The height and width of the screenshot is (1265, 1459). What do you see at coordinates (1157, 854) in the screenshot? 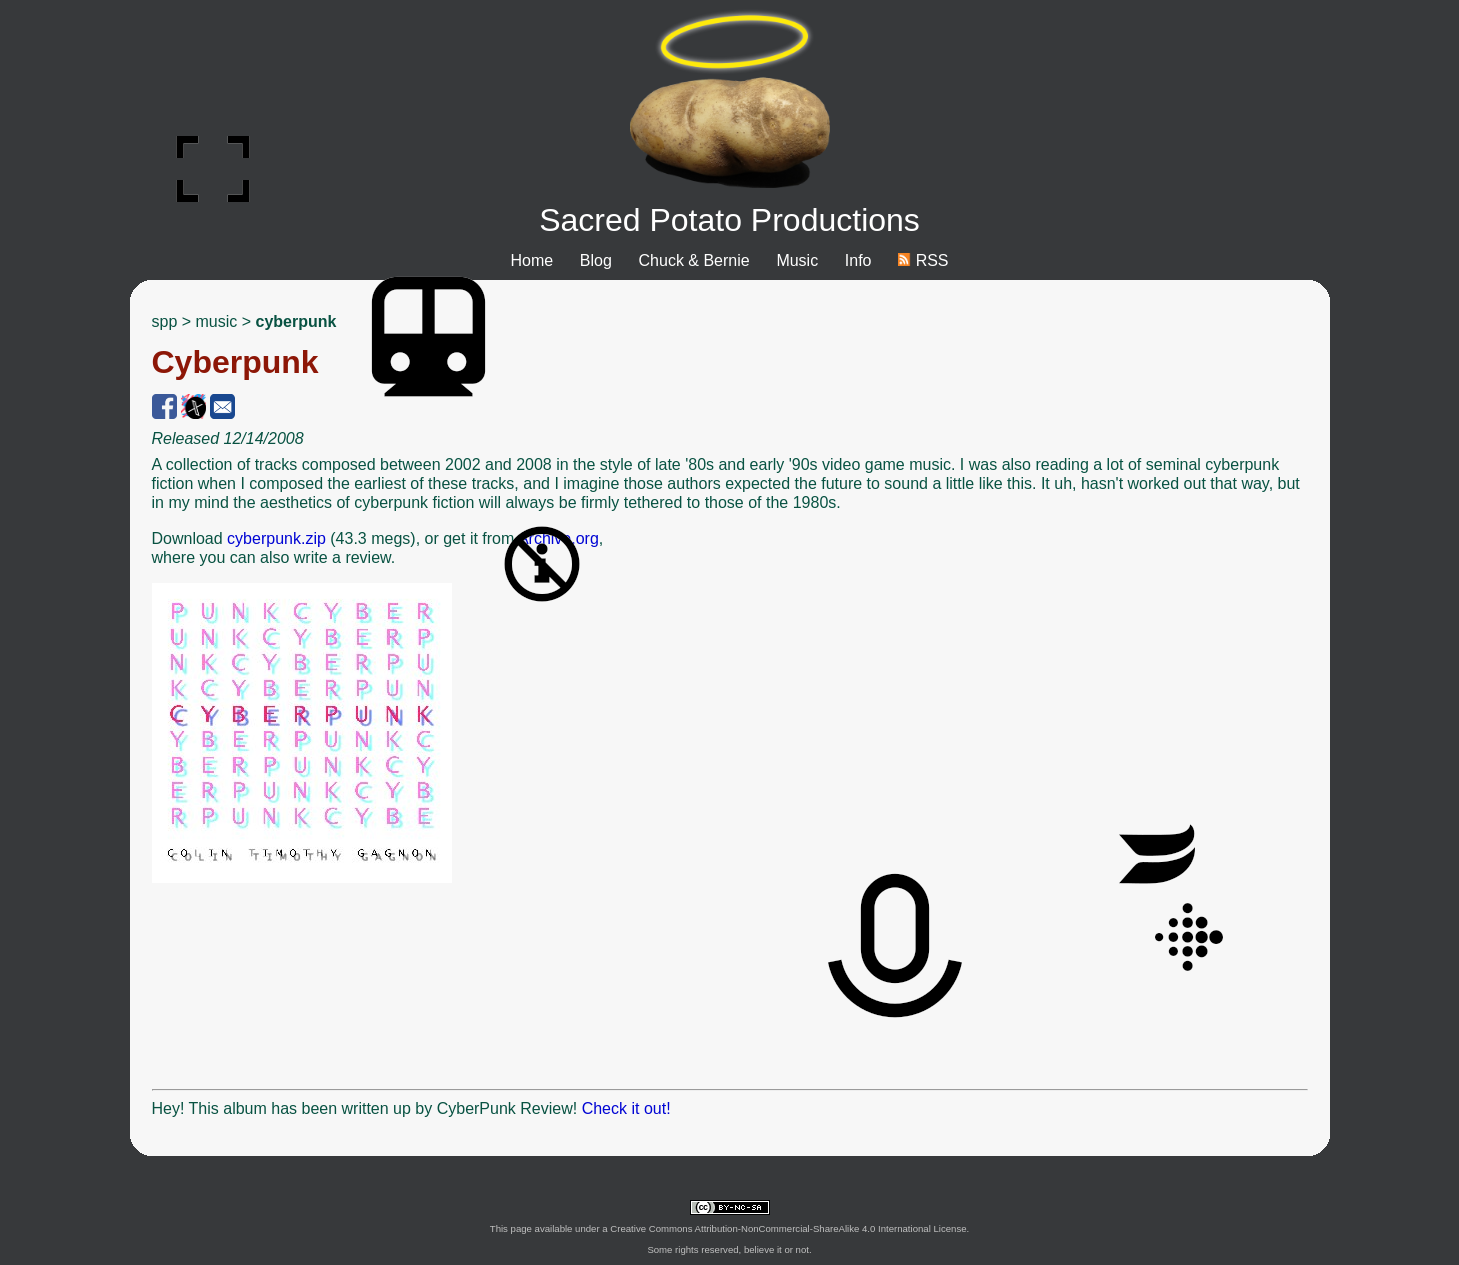
I see `wistia video hosting platform logo` at bounding box center [1157, 854].